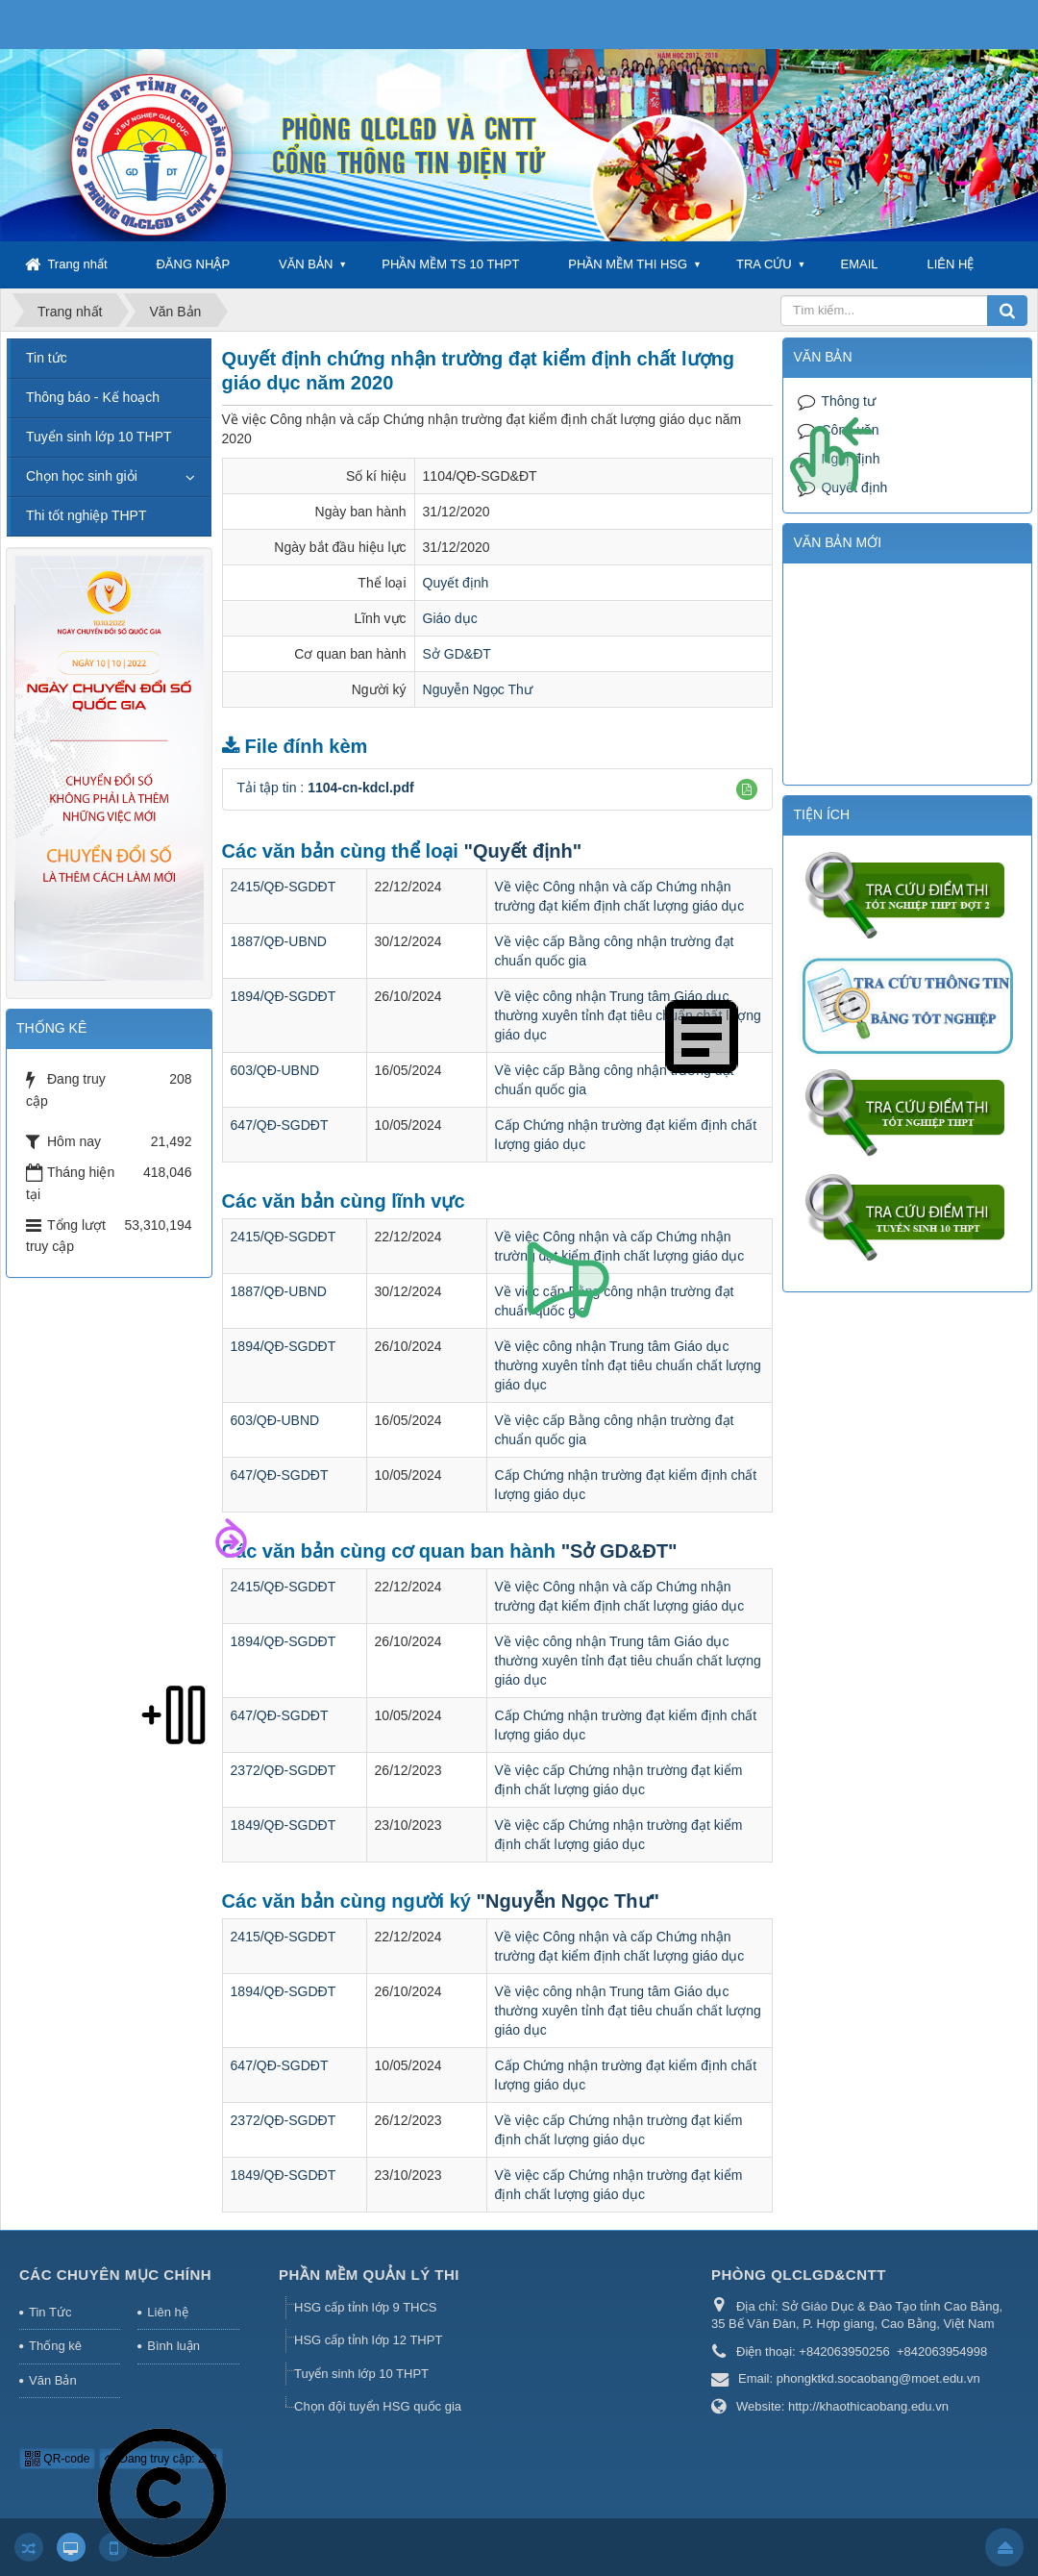 Image resolution: width=1038 pixels, height=2576 pixels. Describe the element at coordinates (702, 1037) in the screenshot. I see `view article or document` at that location.